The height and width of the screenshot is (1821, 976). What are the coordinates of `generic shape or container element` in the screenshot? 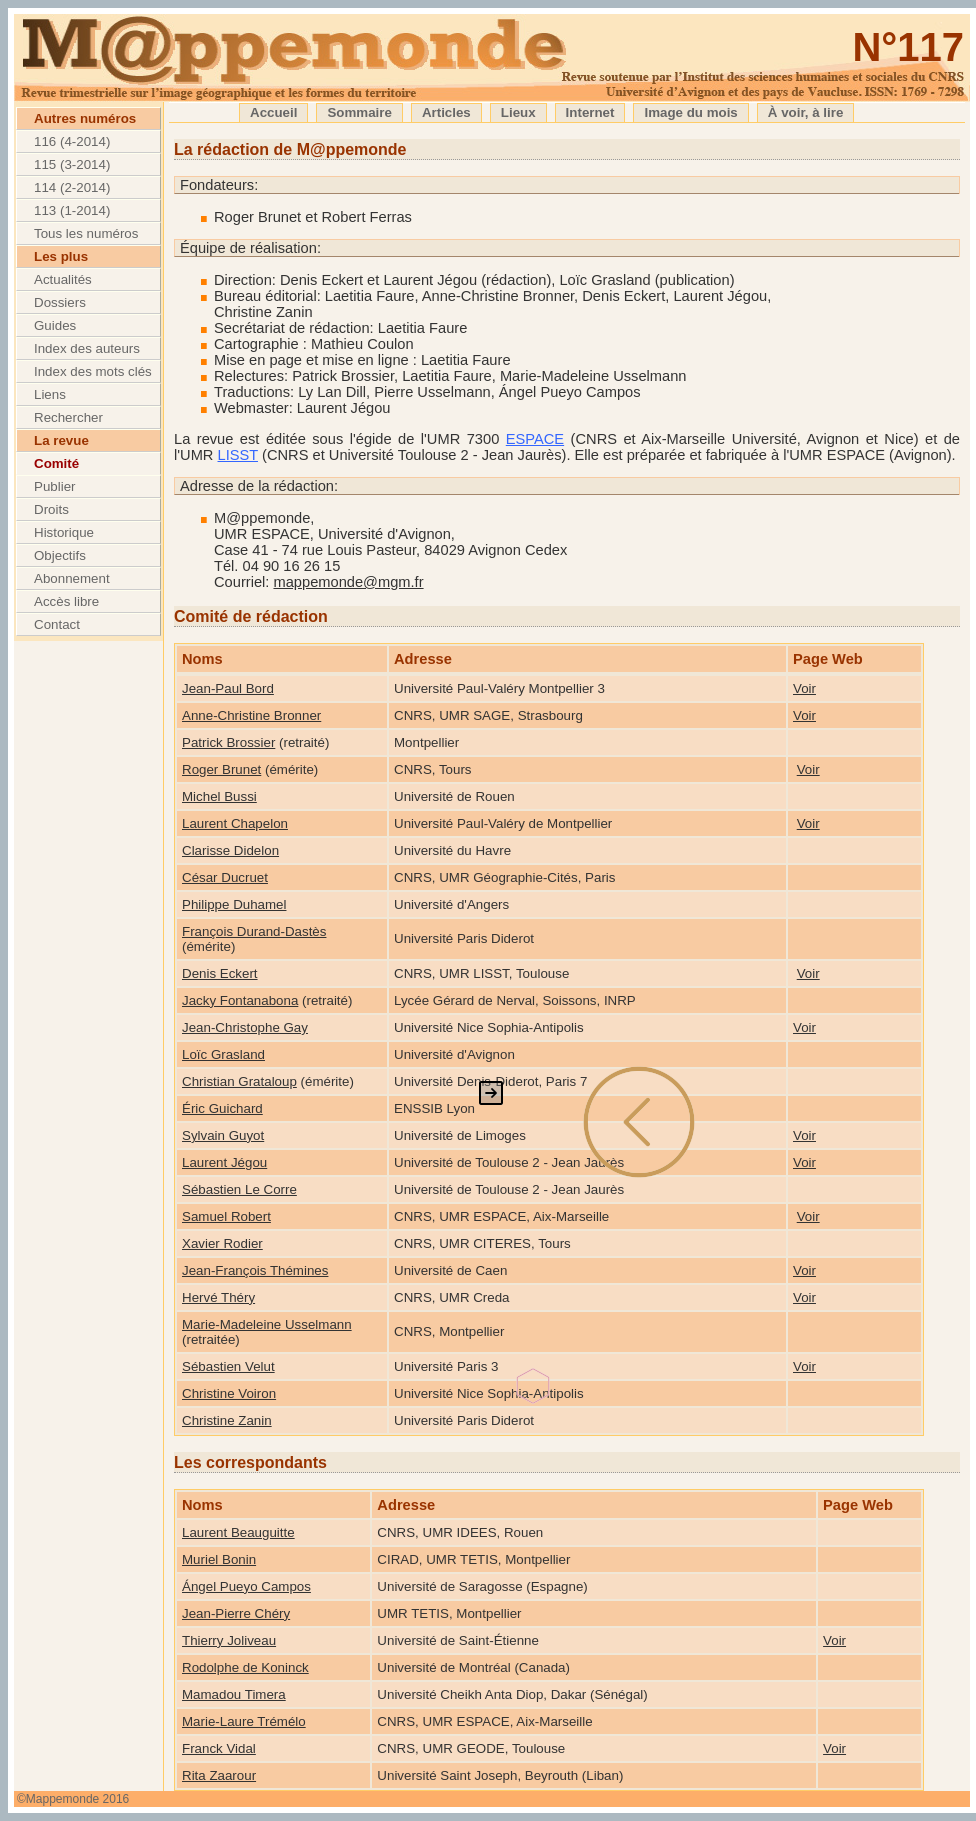 It's located at (533, 1386).